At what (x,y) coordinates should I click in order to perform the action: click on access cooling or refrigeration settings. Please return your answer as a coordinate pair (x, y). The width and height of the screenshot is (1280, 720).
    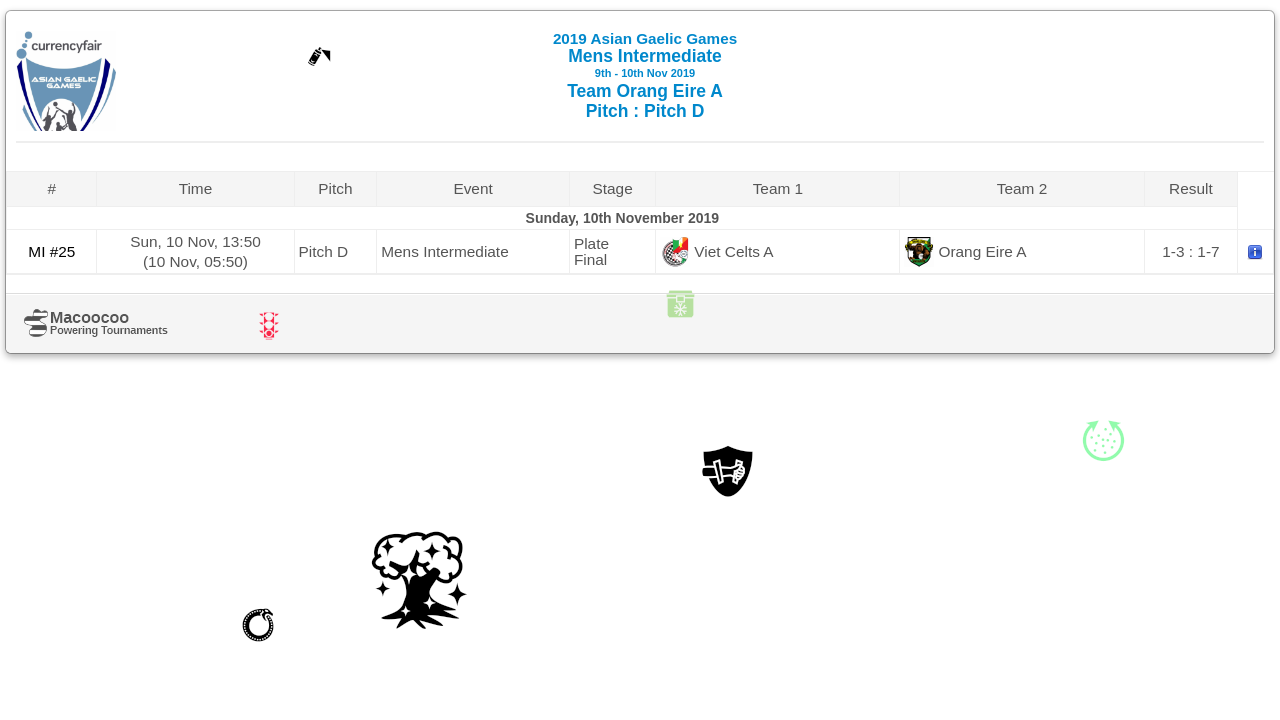
    Looking at the image, I should click on (680, 303).